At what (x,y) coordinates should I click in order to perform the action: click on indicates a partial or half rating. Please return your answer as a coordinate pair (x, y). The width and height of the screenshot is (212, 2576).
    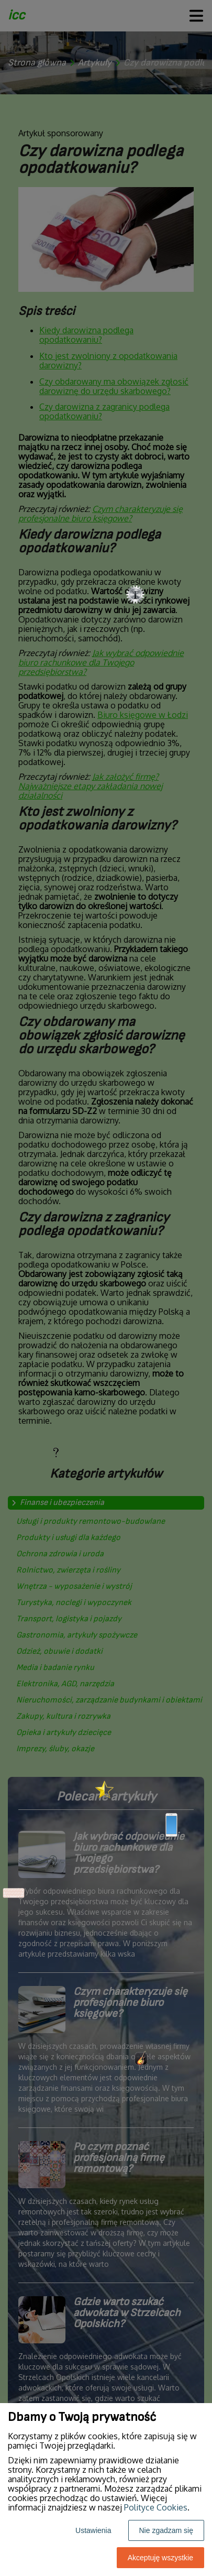
    Looking at the image, I should click on (104, 1790).